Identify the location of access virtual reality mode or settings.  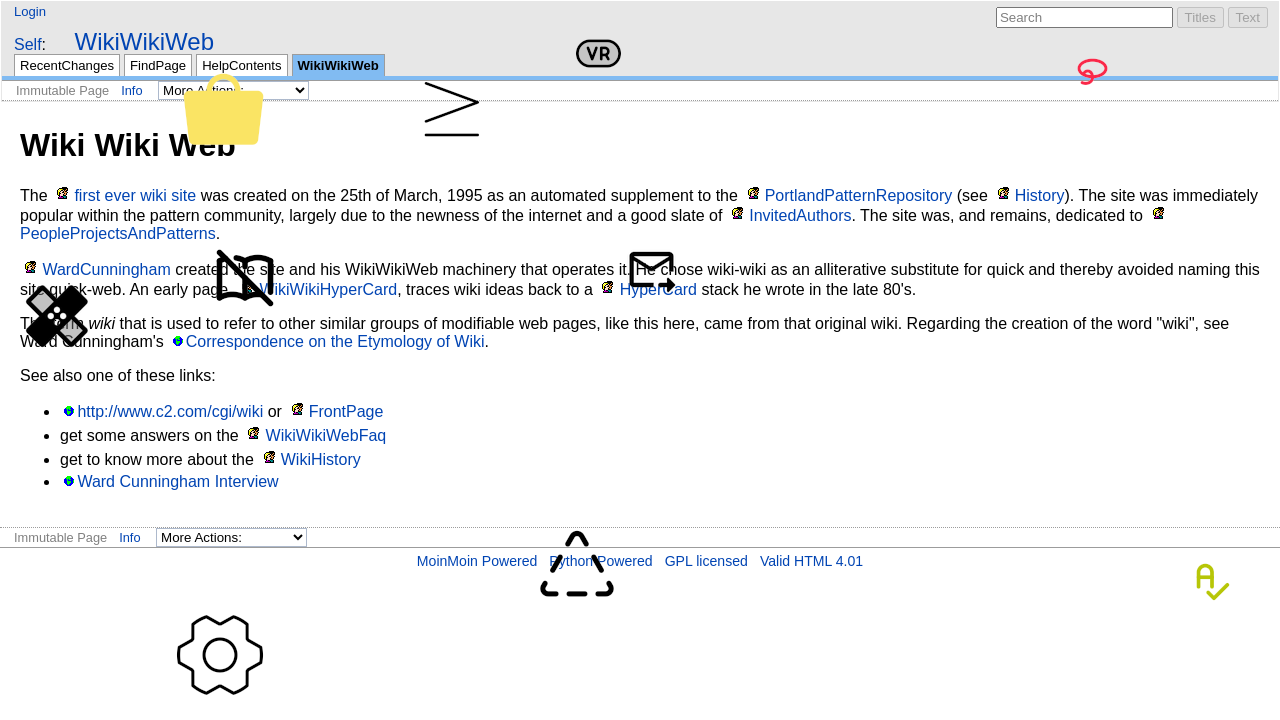
(598, 53).